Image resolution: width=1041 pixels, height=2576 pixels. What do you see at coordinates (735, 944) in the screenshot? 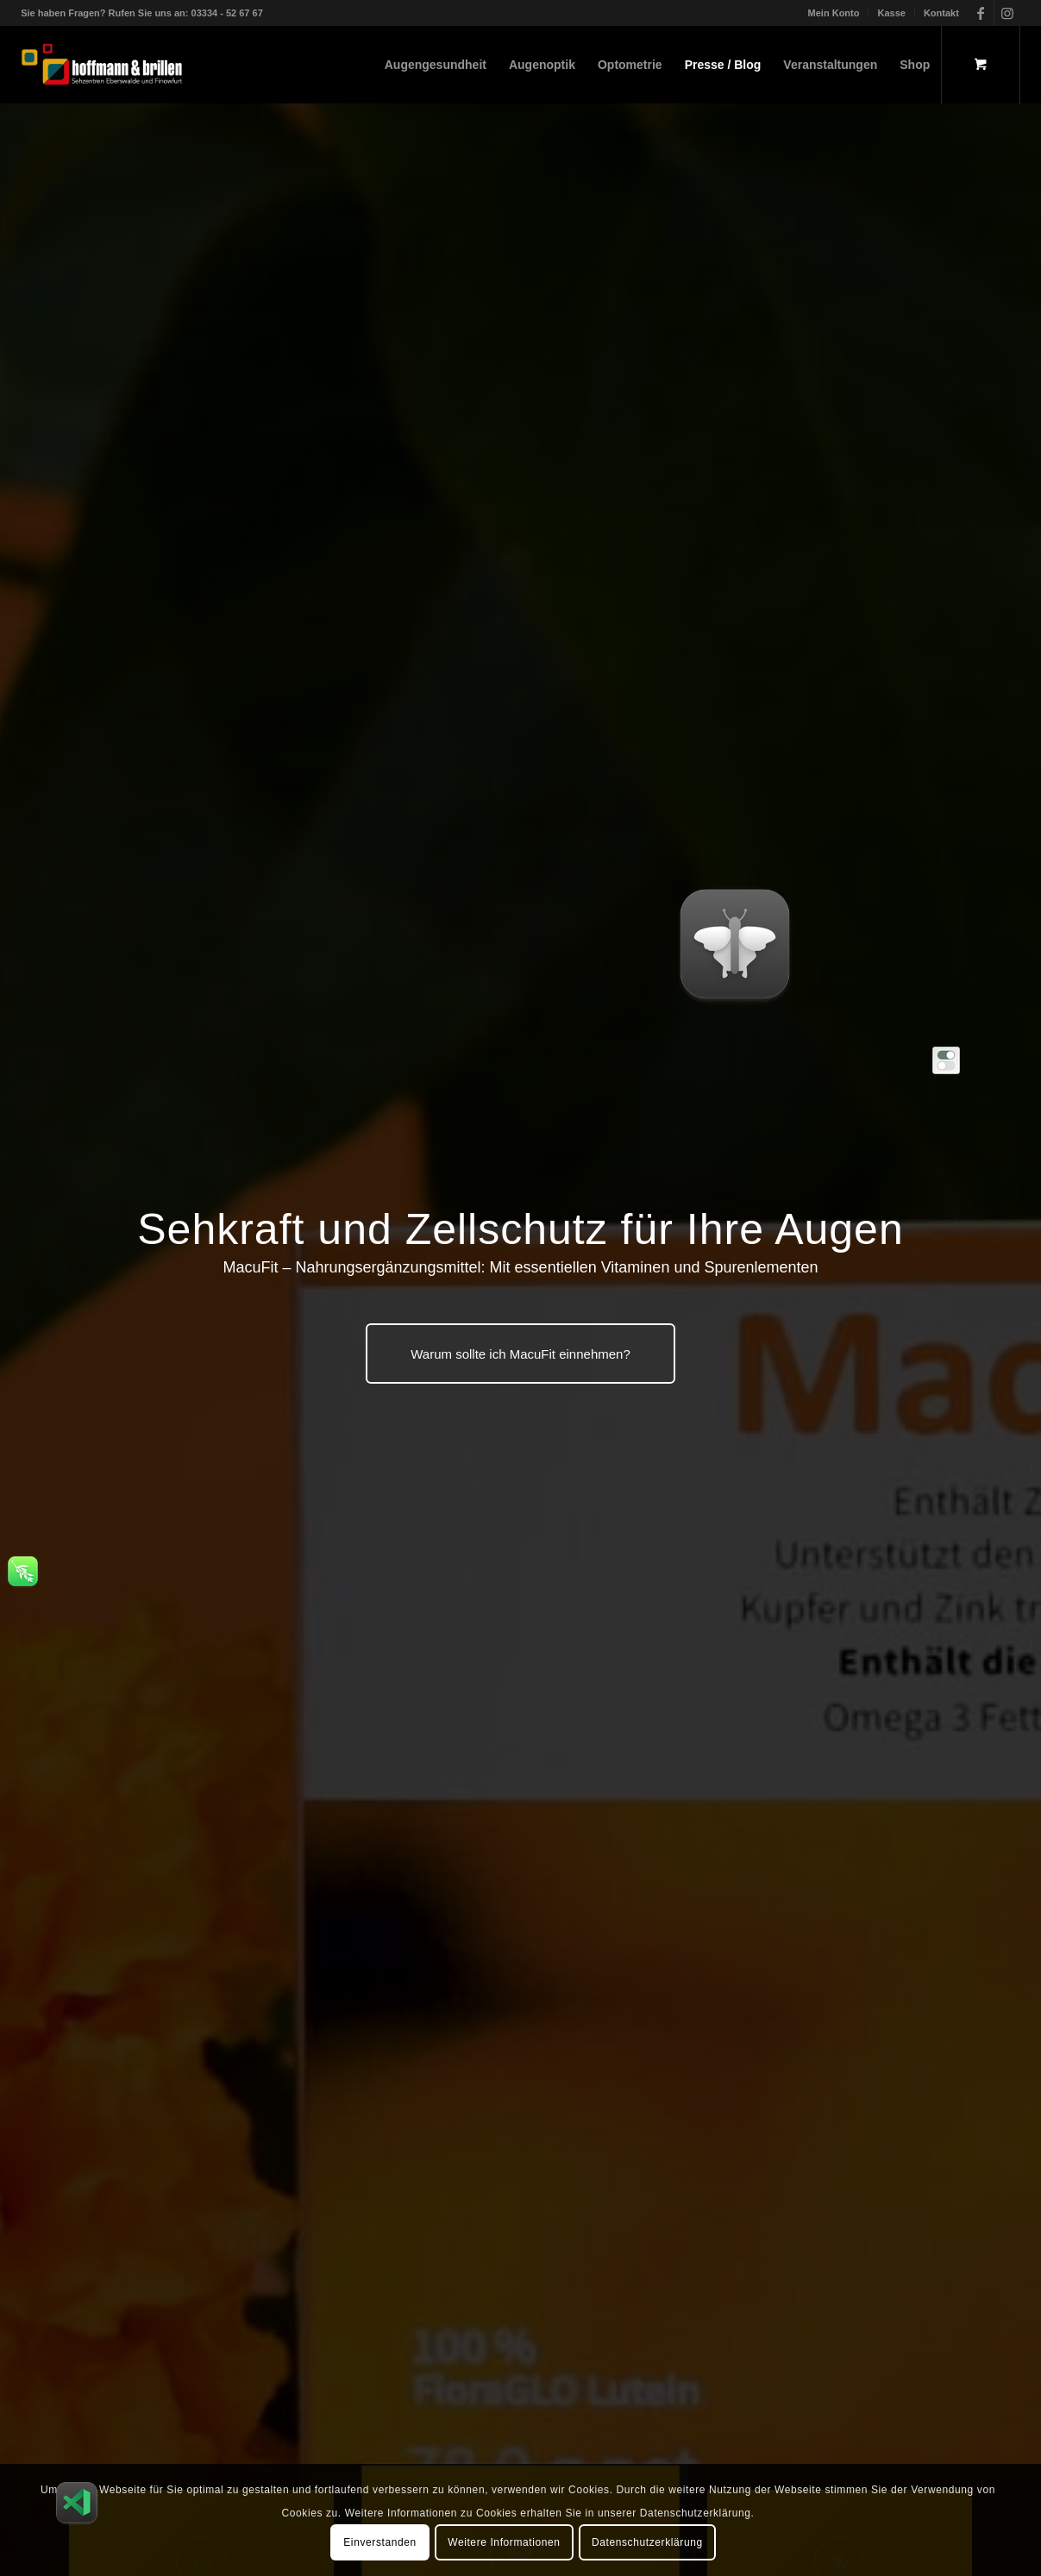
I see `open qmmp audio player` at bounding box center [735, 944].